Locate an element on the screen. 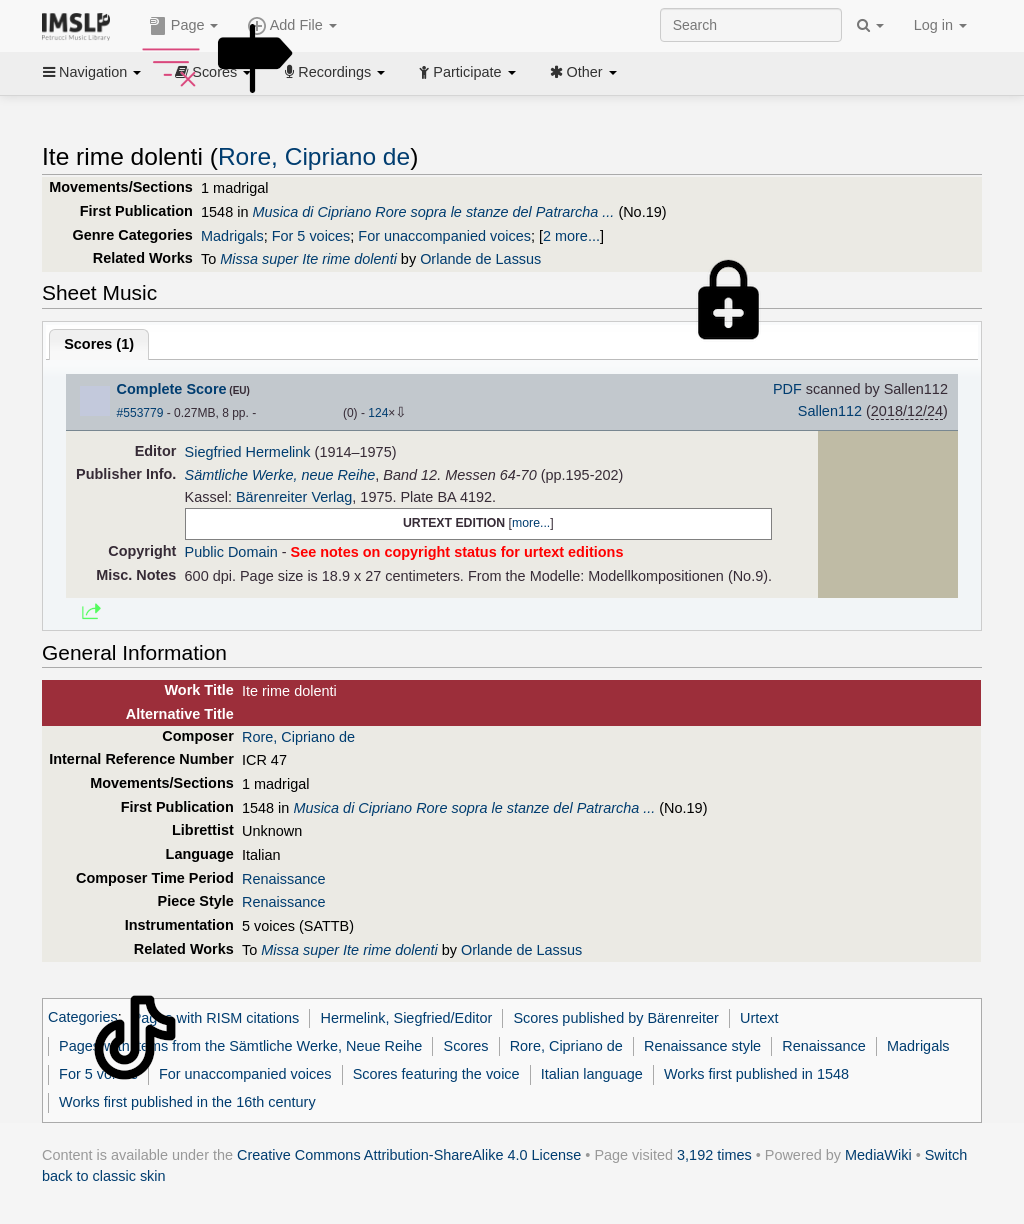  enable enhanced encryption for secure communication is located at coordinates (728, 301).